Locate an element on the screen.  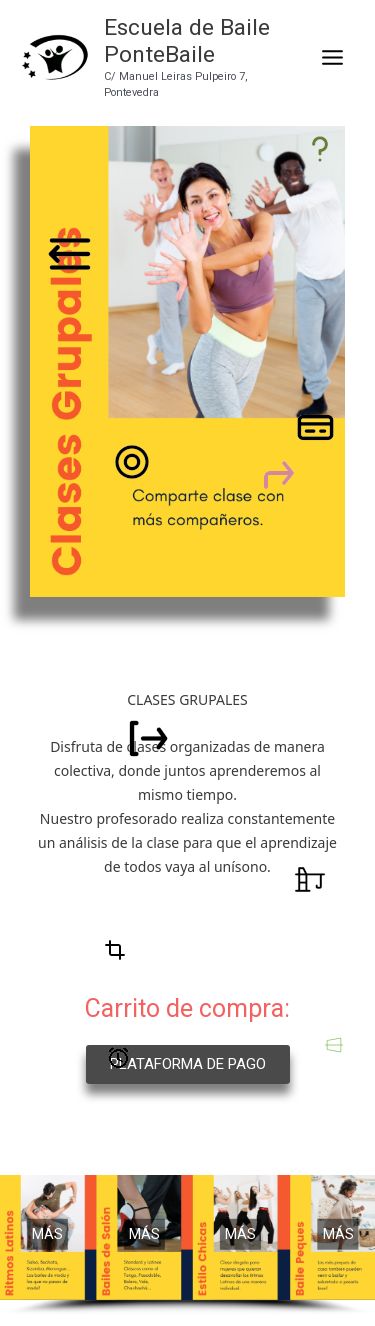
construction or building in progress is located at coordinates (309, 879).